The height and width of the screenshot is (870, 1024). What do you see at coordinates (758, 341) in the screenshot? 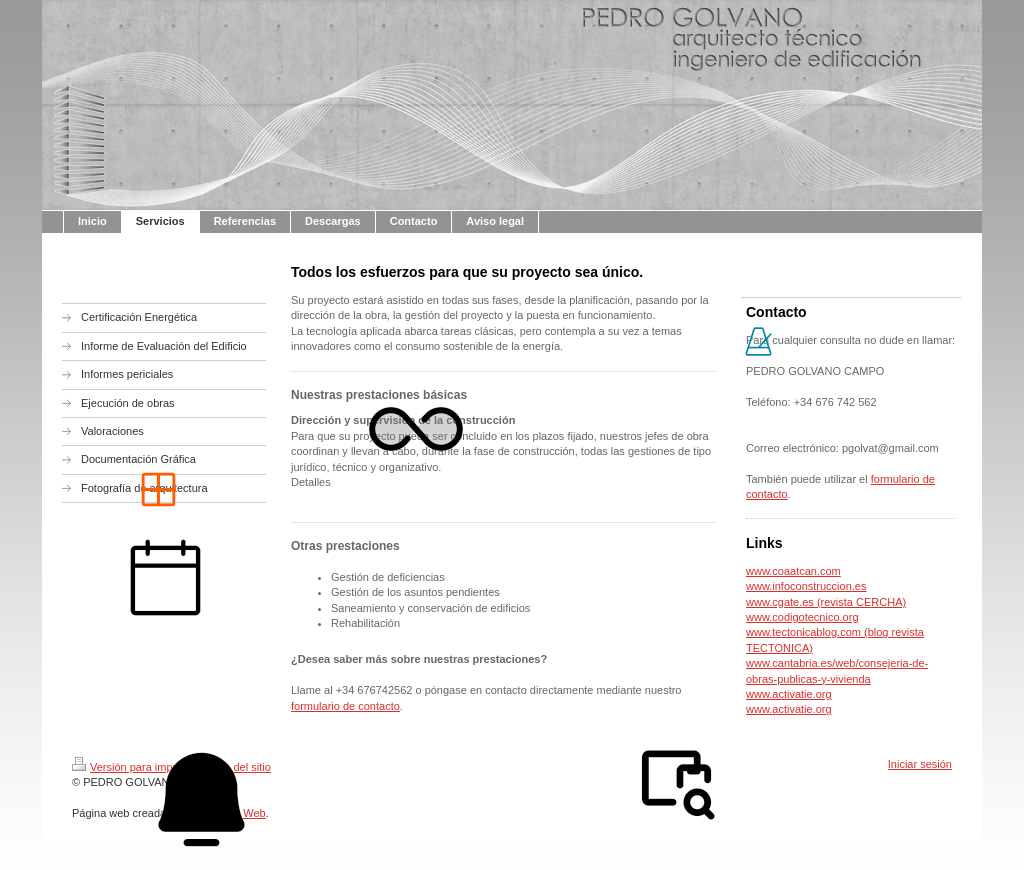
I see `access tempo or timing settings` at bounding box center [758, 341].